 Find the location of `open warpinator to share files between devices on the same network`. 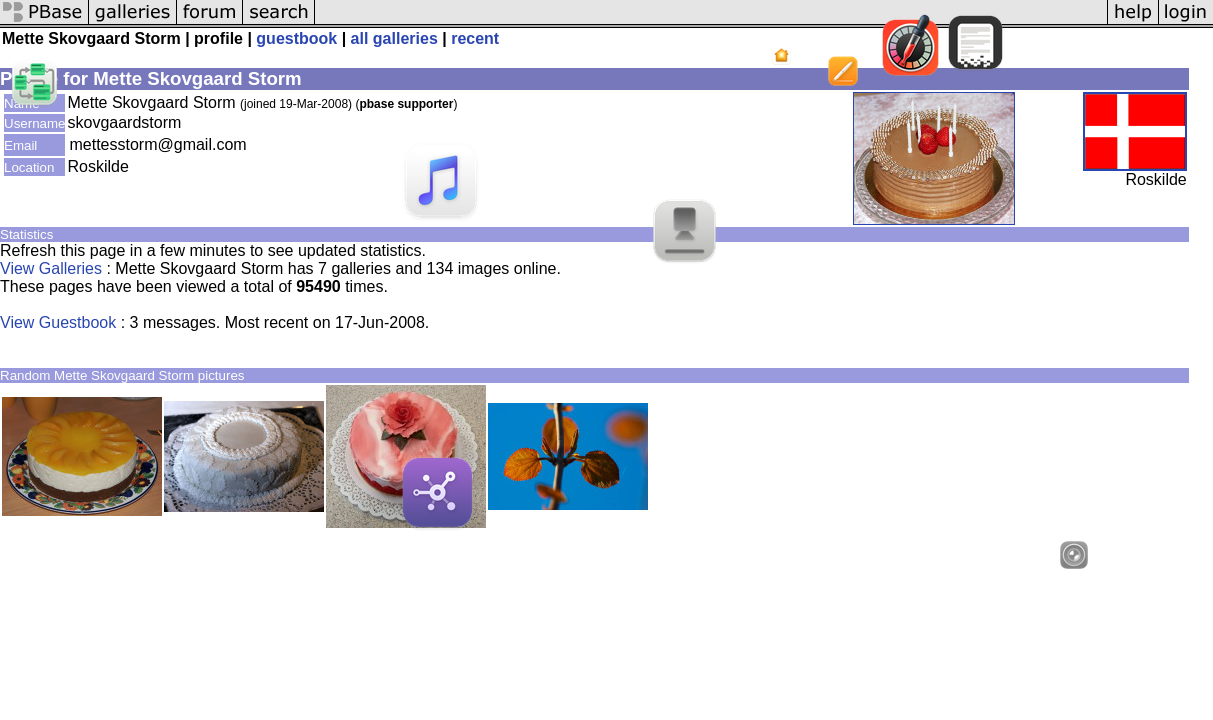

open warpinator to share files between devices on the same network is located at coordinates (437, 492).